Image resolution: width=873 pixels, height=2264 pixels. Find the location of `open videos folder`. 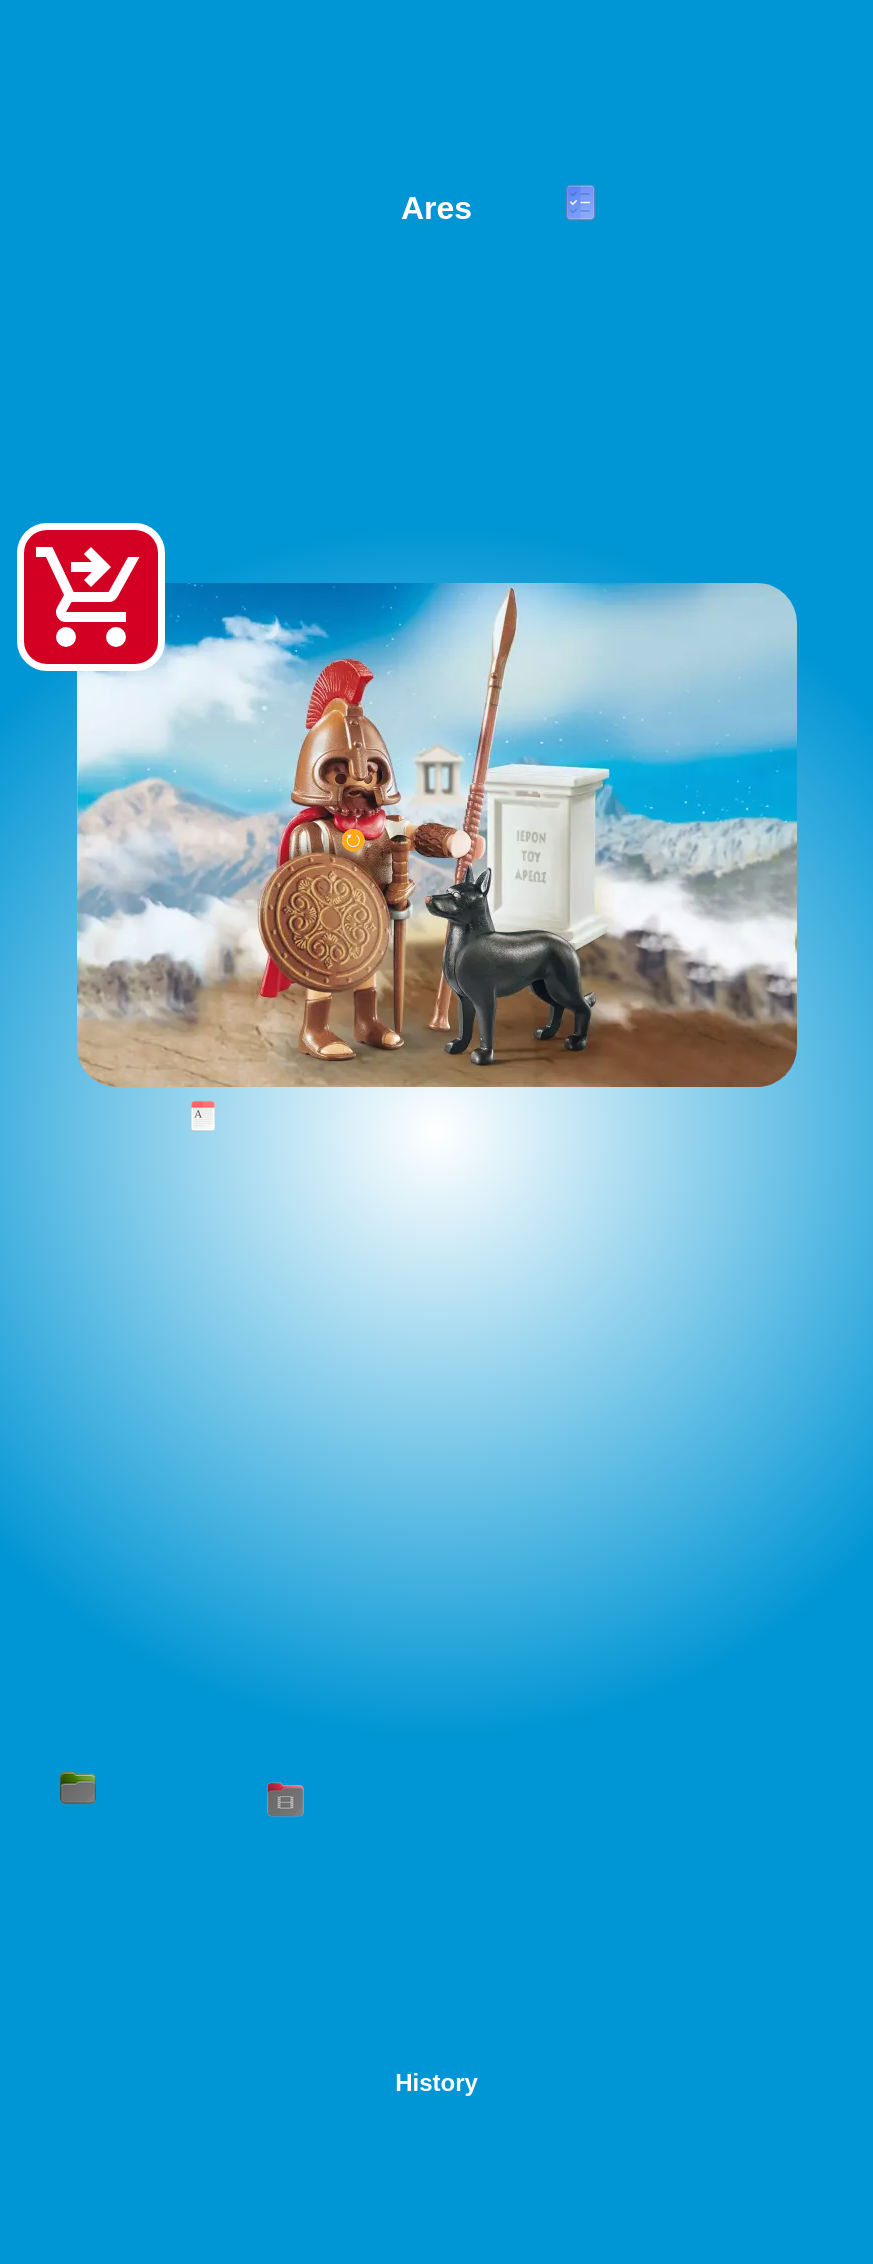

open videos folder is located at coordinates (285, 1799).